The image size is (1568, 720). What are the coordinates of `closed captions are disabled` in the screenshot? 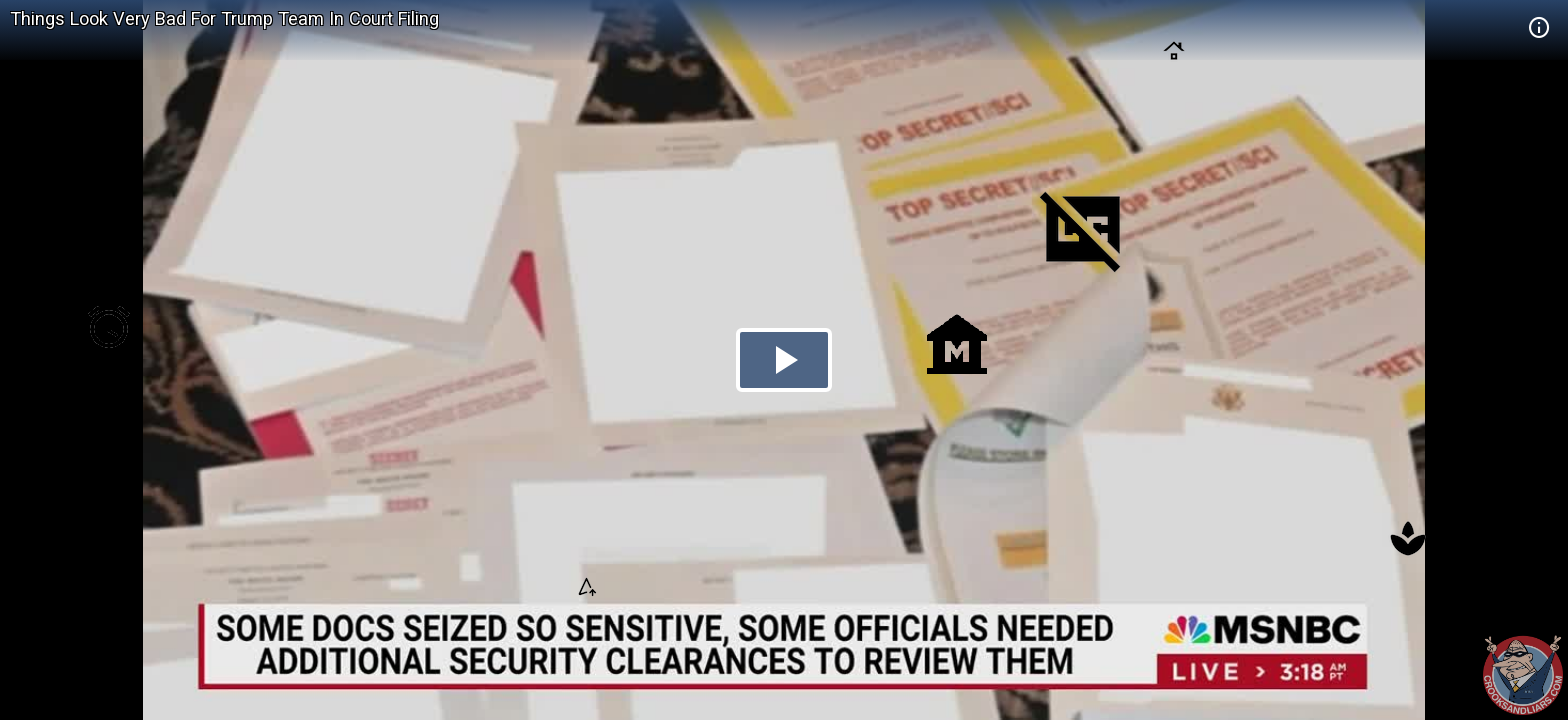 It's located at (1083, 229).